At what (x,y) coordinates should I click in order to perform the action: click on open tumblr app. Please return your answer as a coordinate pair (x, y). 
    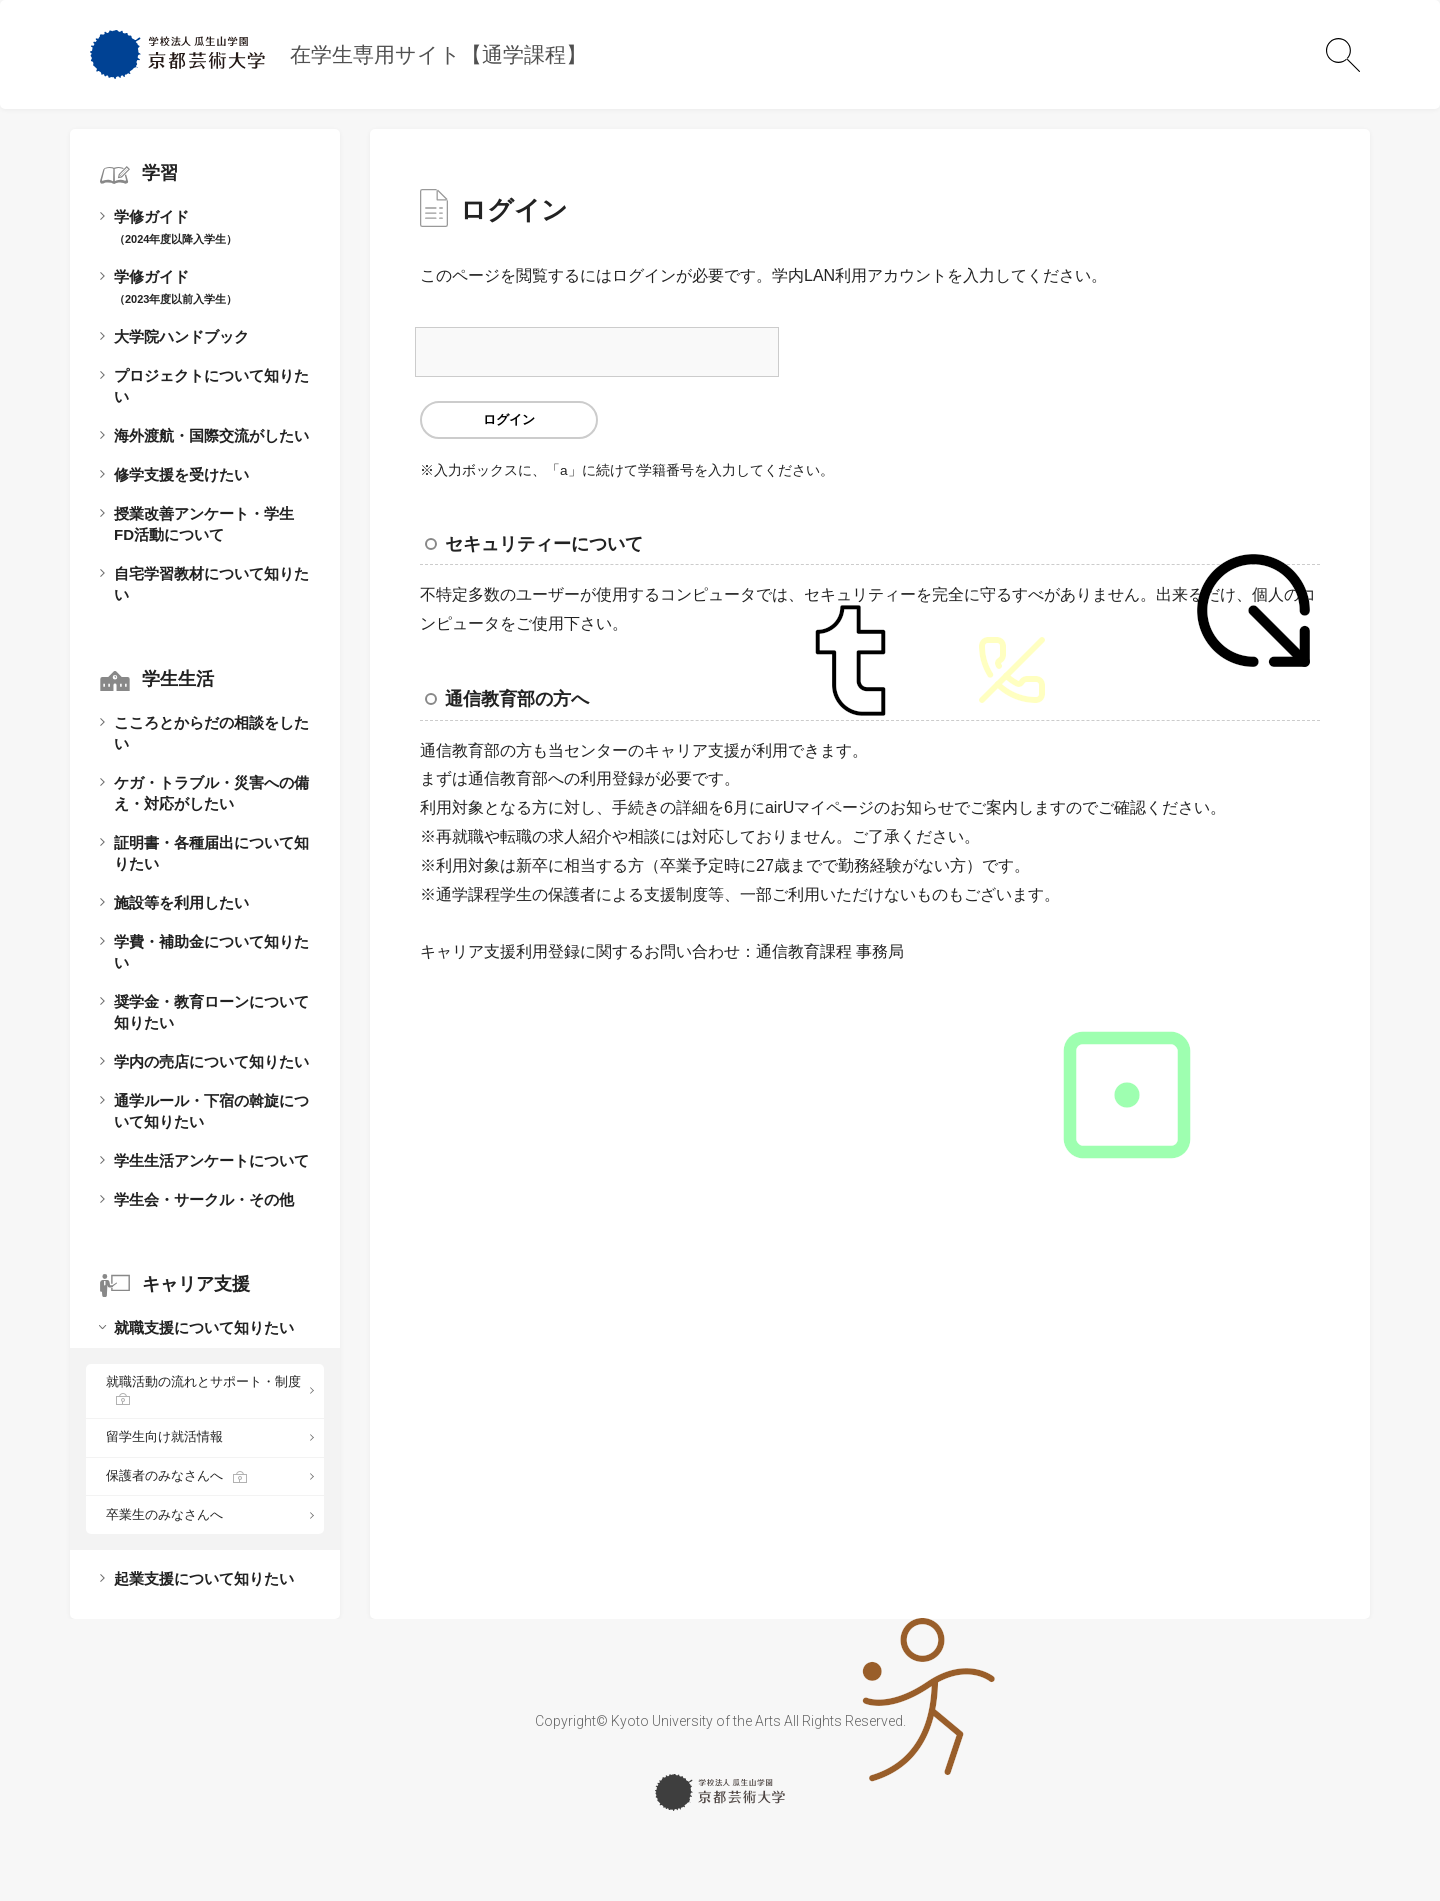
    Looking at the image, I should click on (850, 660).